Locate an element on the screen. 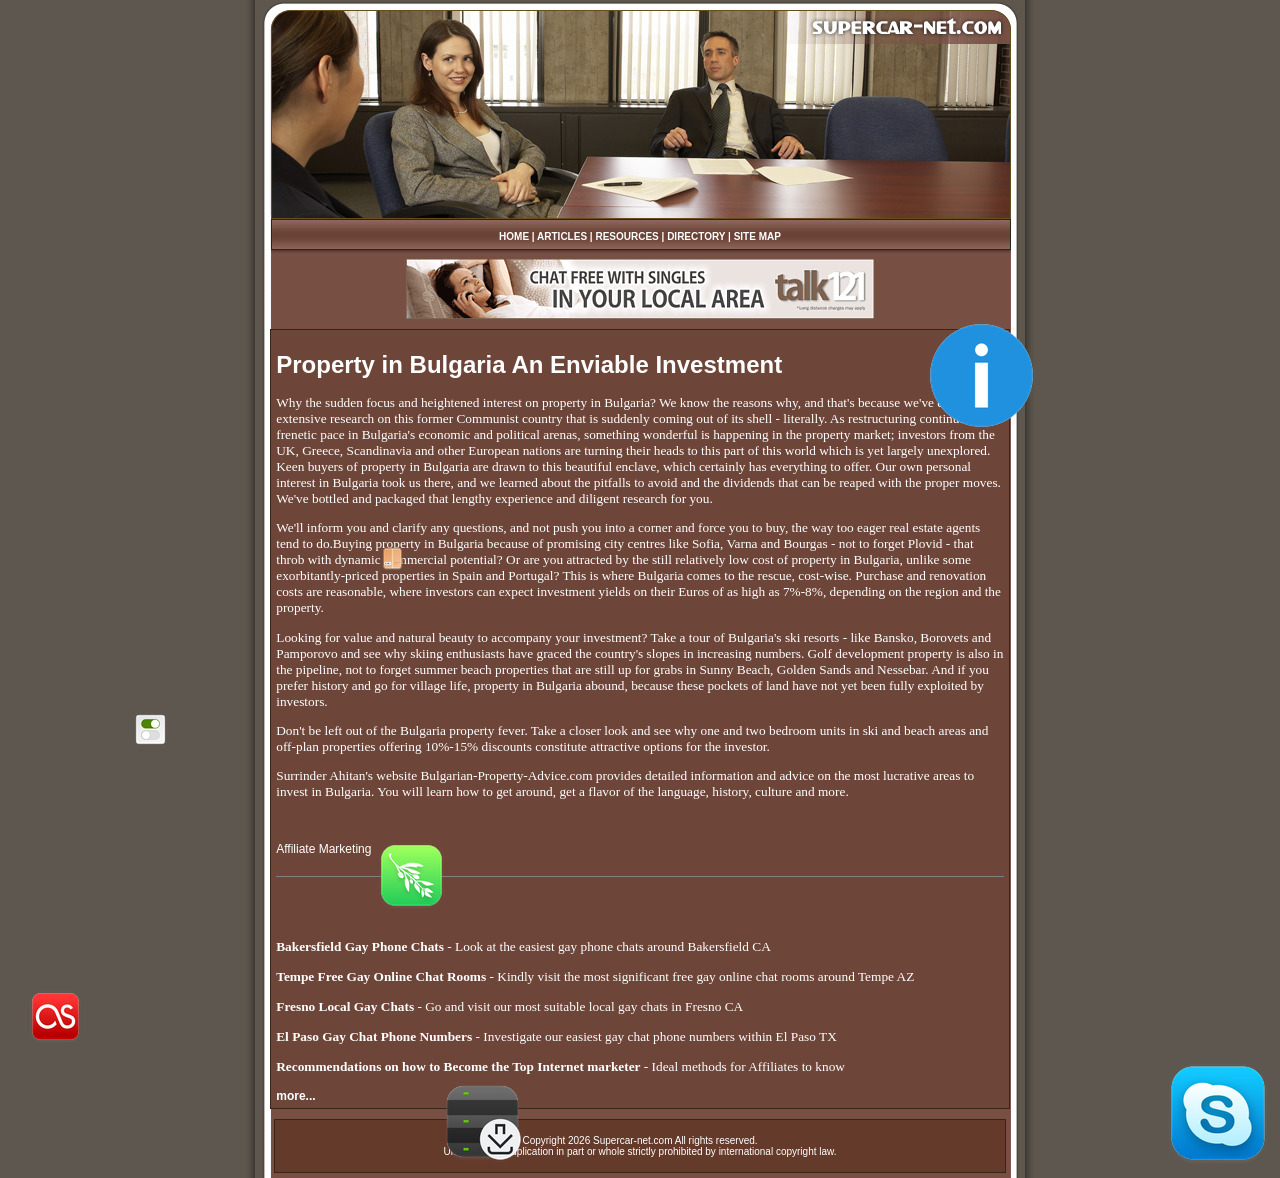 This screenshot has height=1178, width=1280. open the Last.fm app is located at coordinates (55, 1016).